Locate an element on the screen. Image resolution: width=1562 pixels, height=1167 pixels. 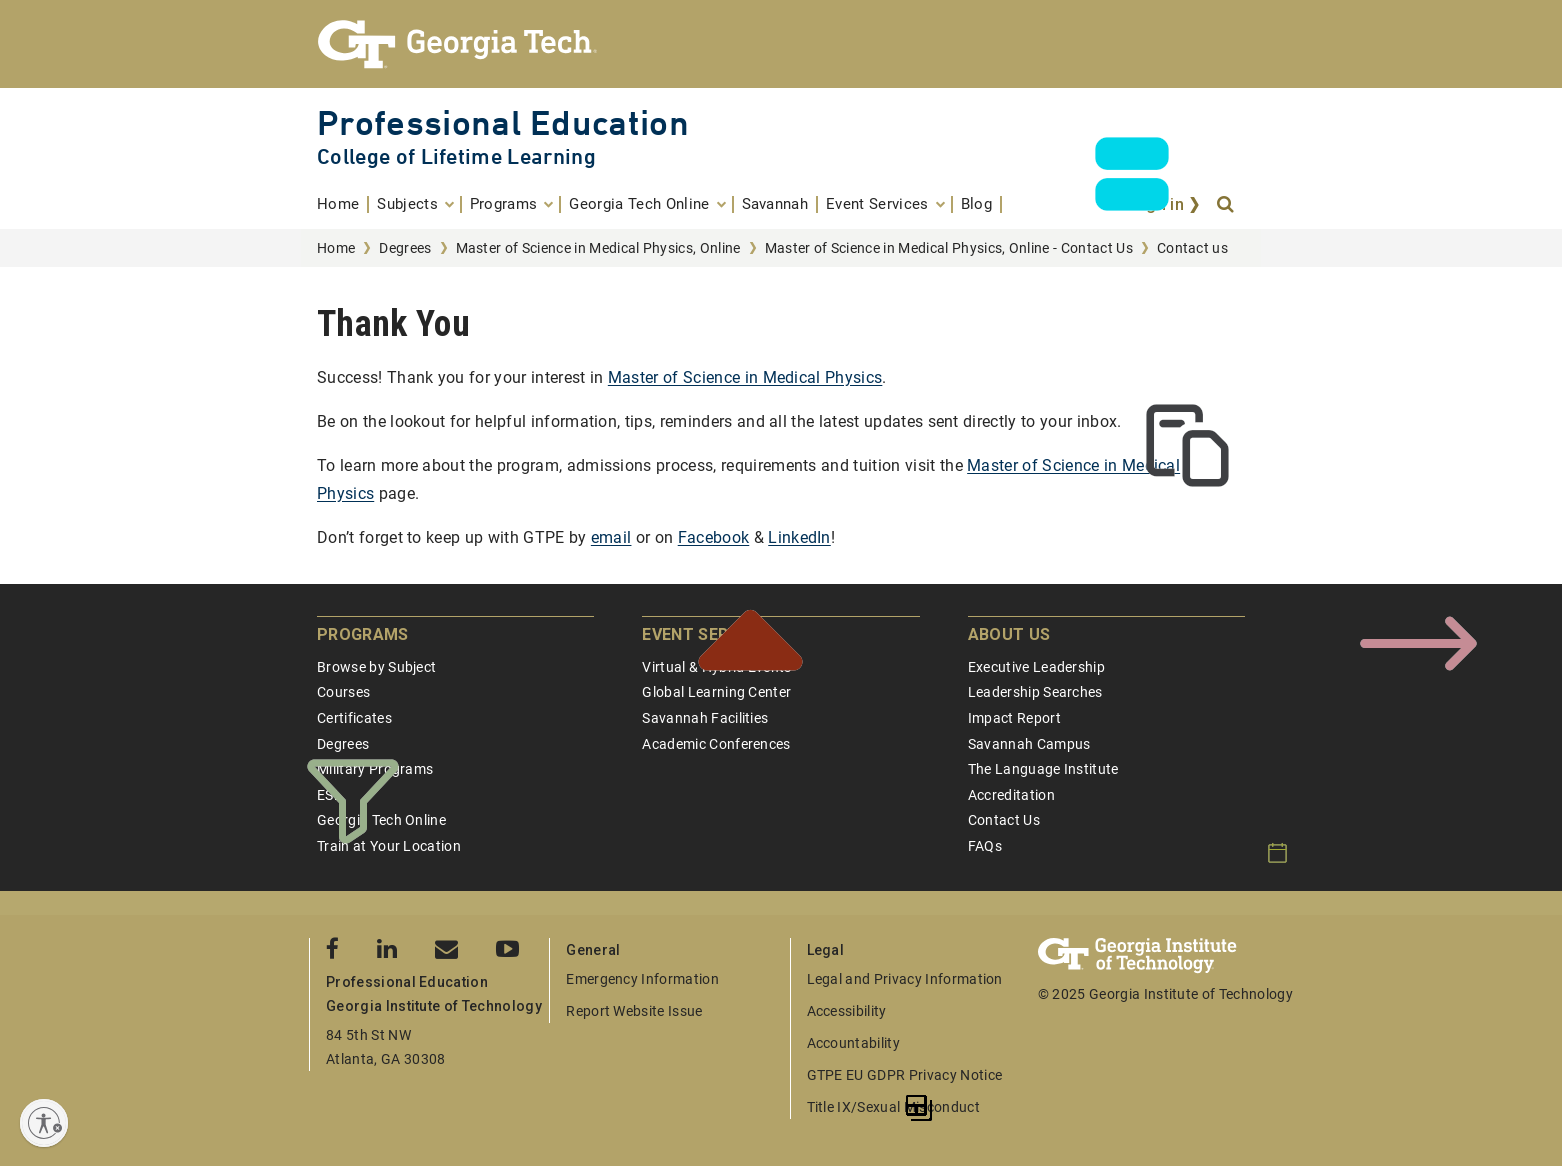
collapse an expanded section is located at coordinates (750, 644).